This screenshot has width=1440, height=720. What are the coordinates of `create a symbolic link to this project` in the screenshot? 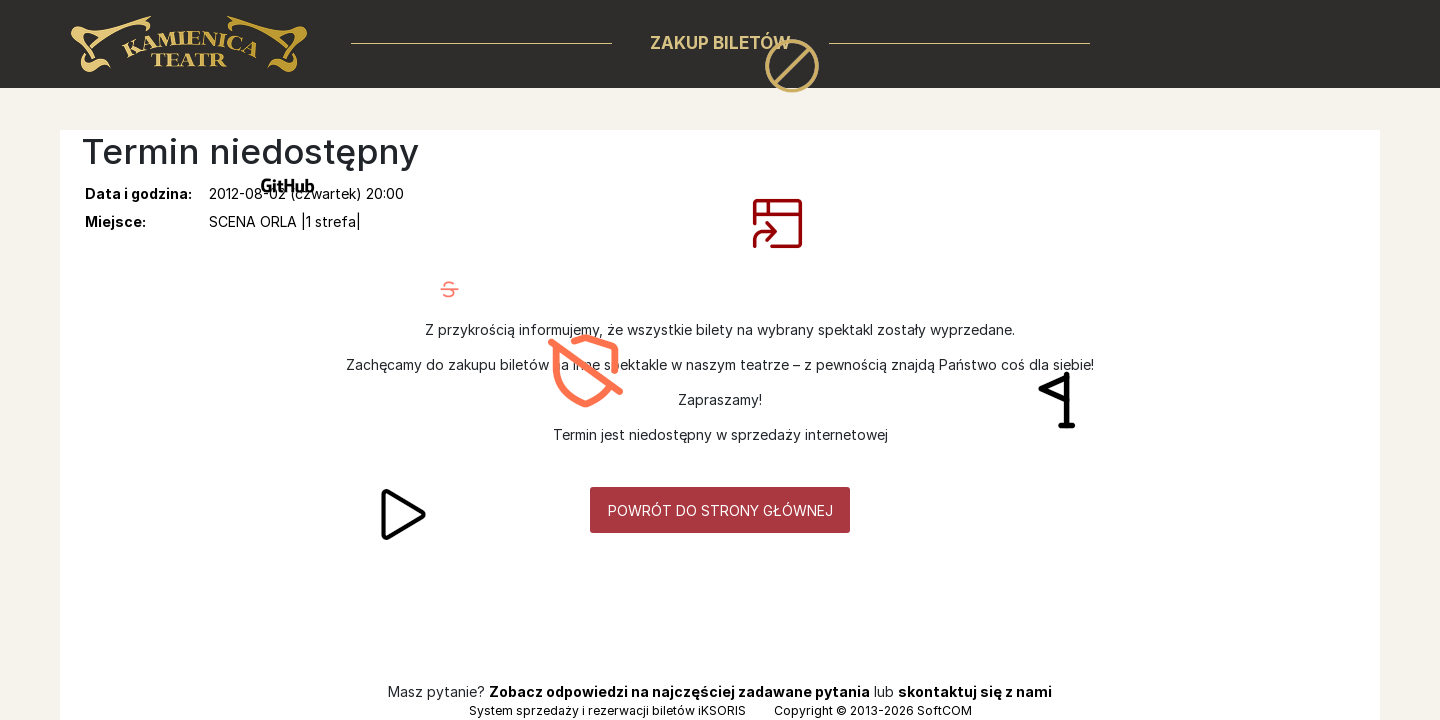 It's located at (777, 223).